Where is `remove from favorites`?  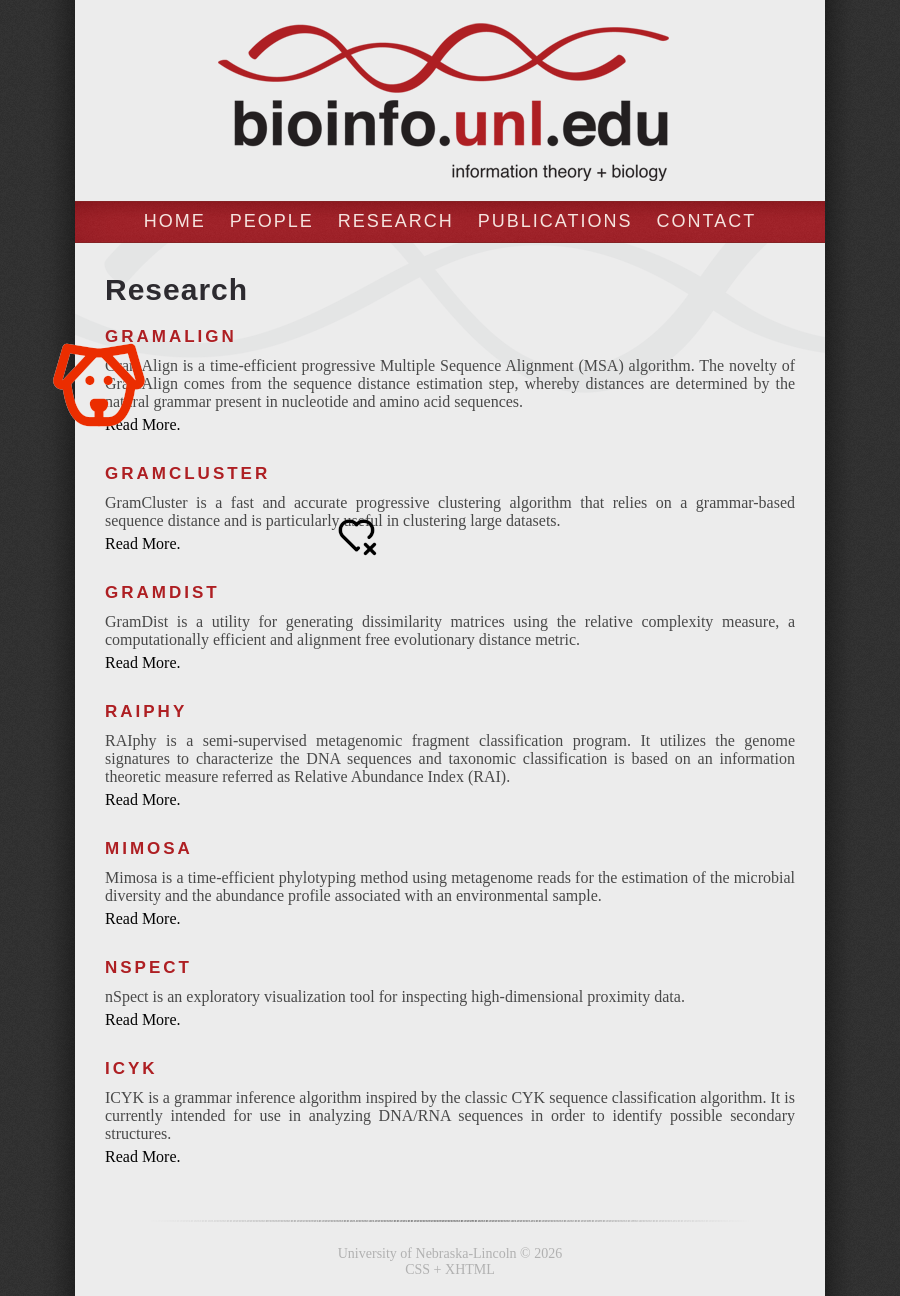 remove from favorites is located at coordinates (356, 535).